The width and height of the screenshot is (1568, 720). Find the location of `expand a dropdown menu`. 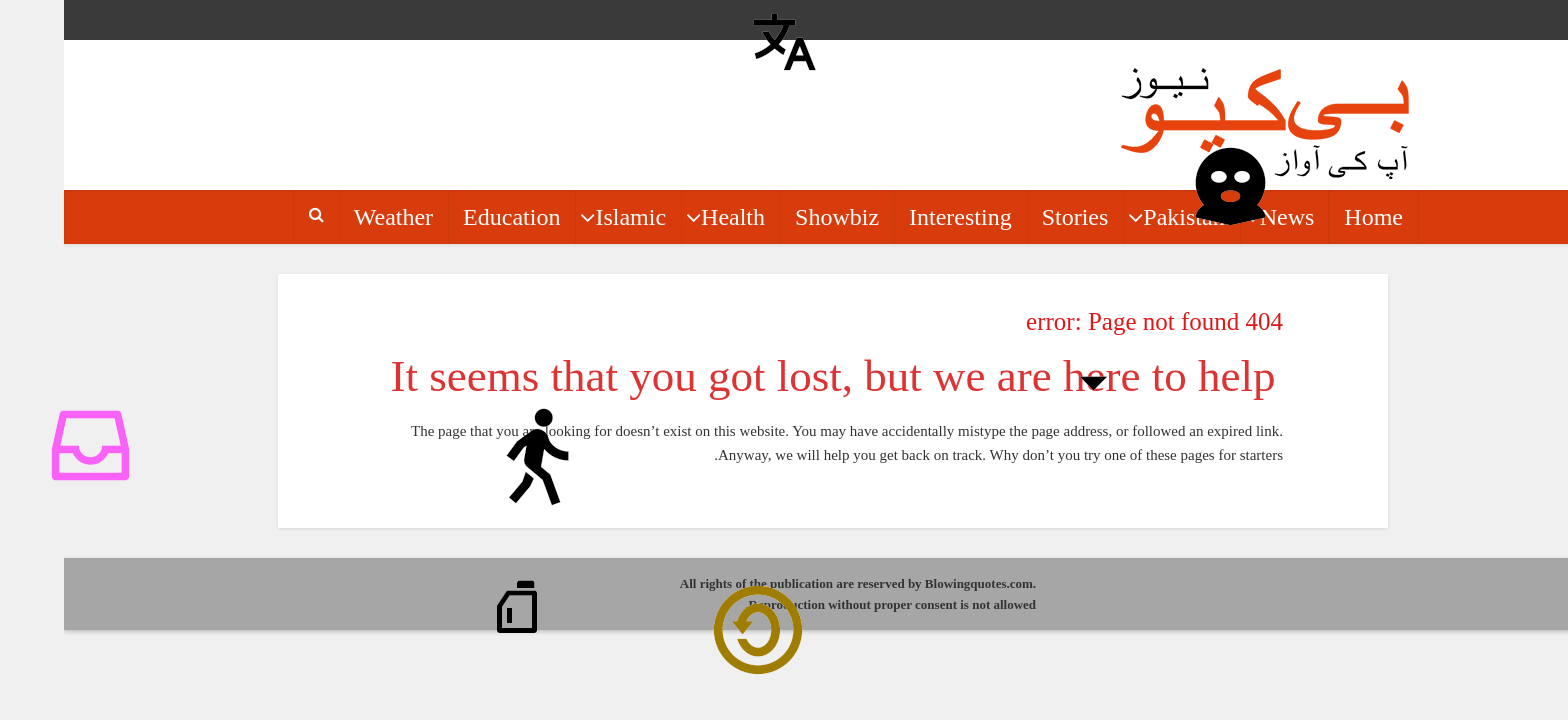

expand a dropdown menu is located at coordinates (1093, 383).